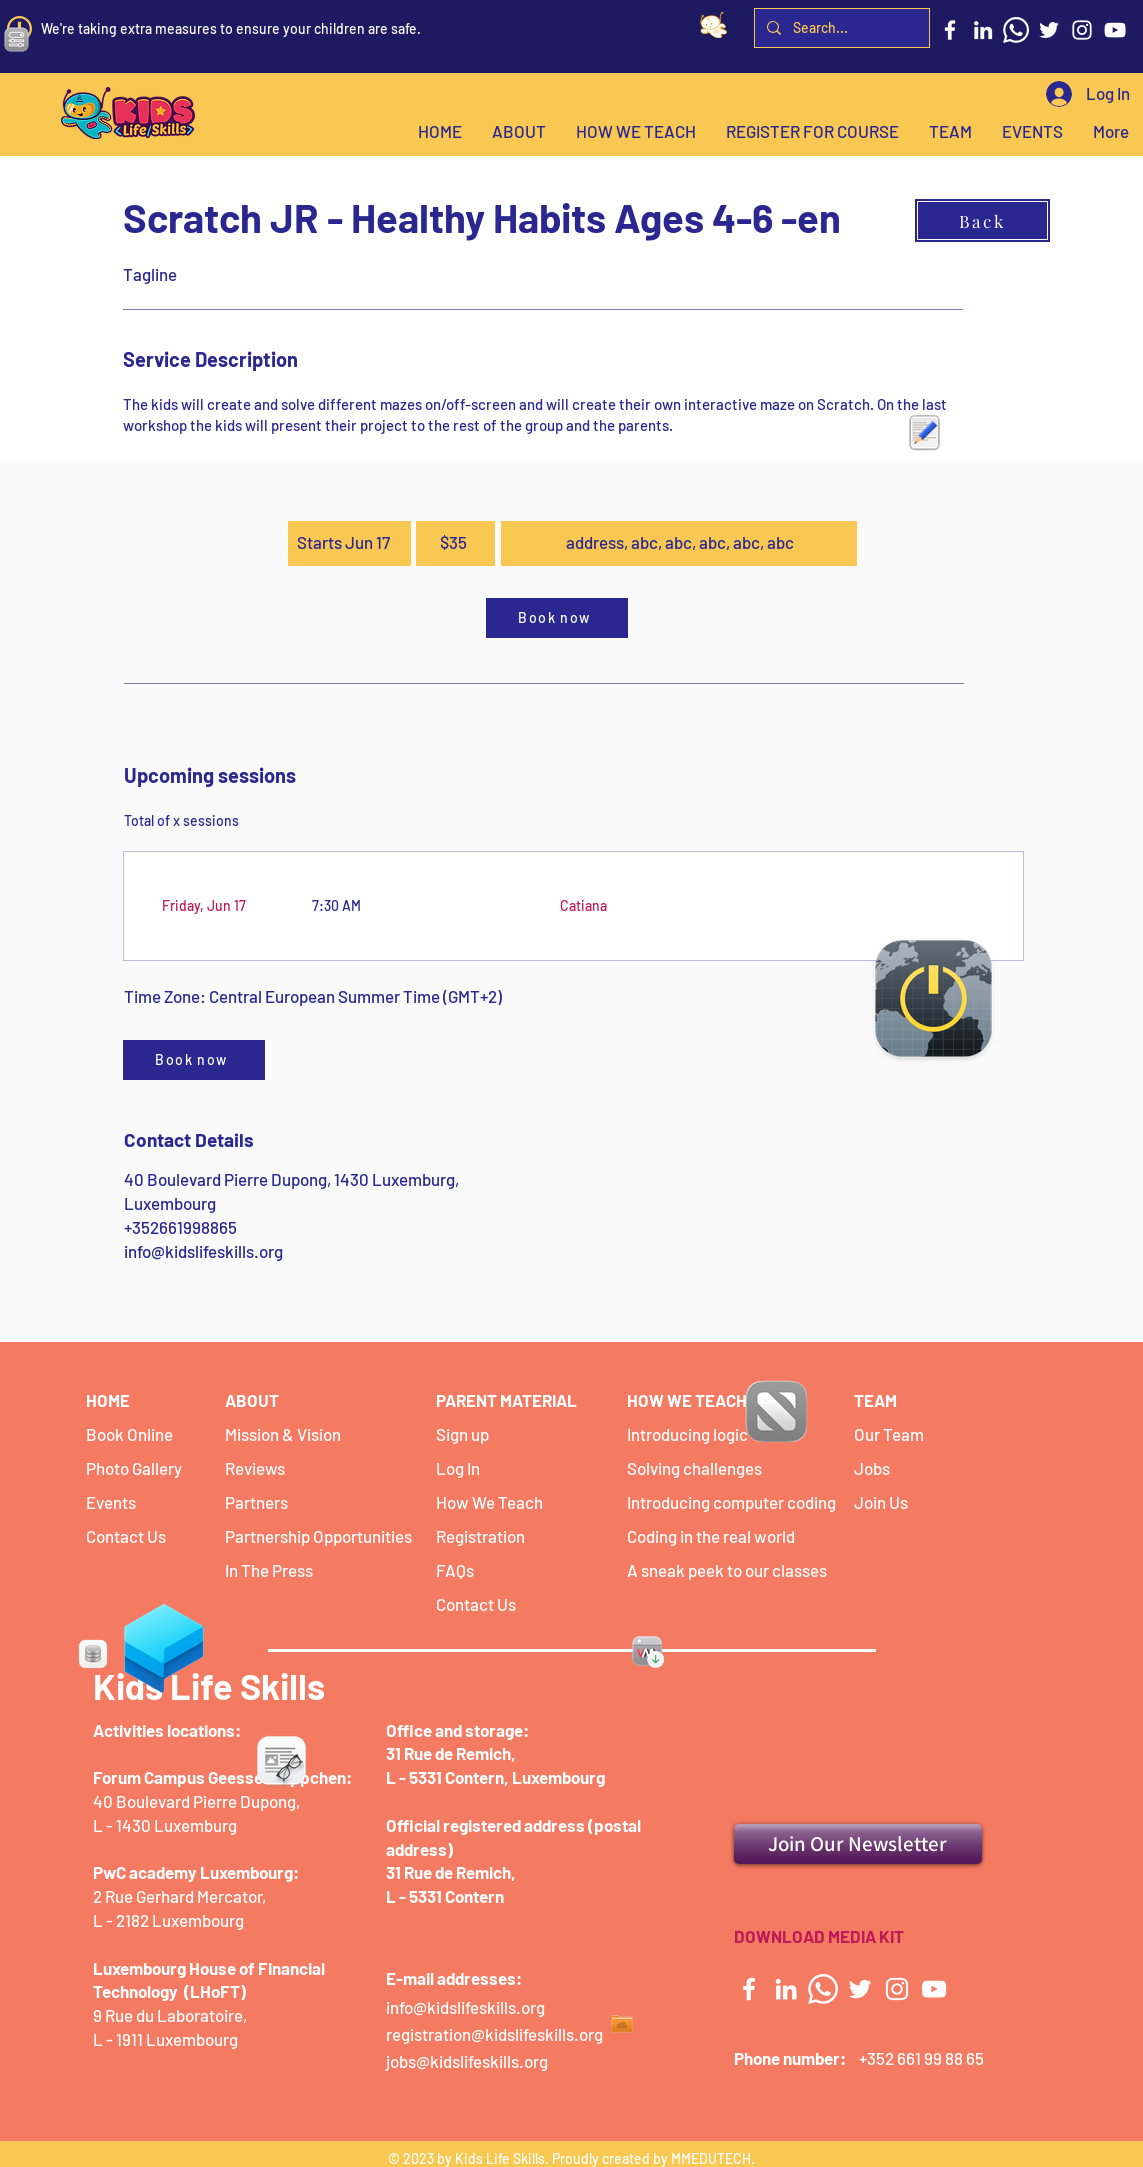  I want to click on configure wake-on-lan network settings, so click(933, 998).